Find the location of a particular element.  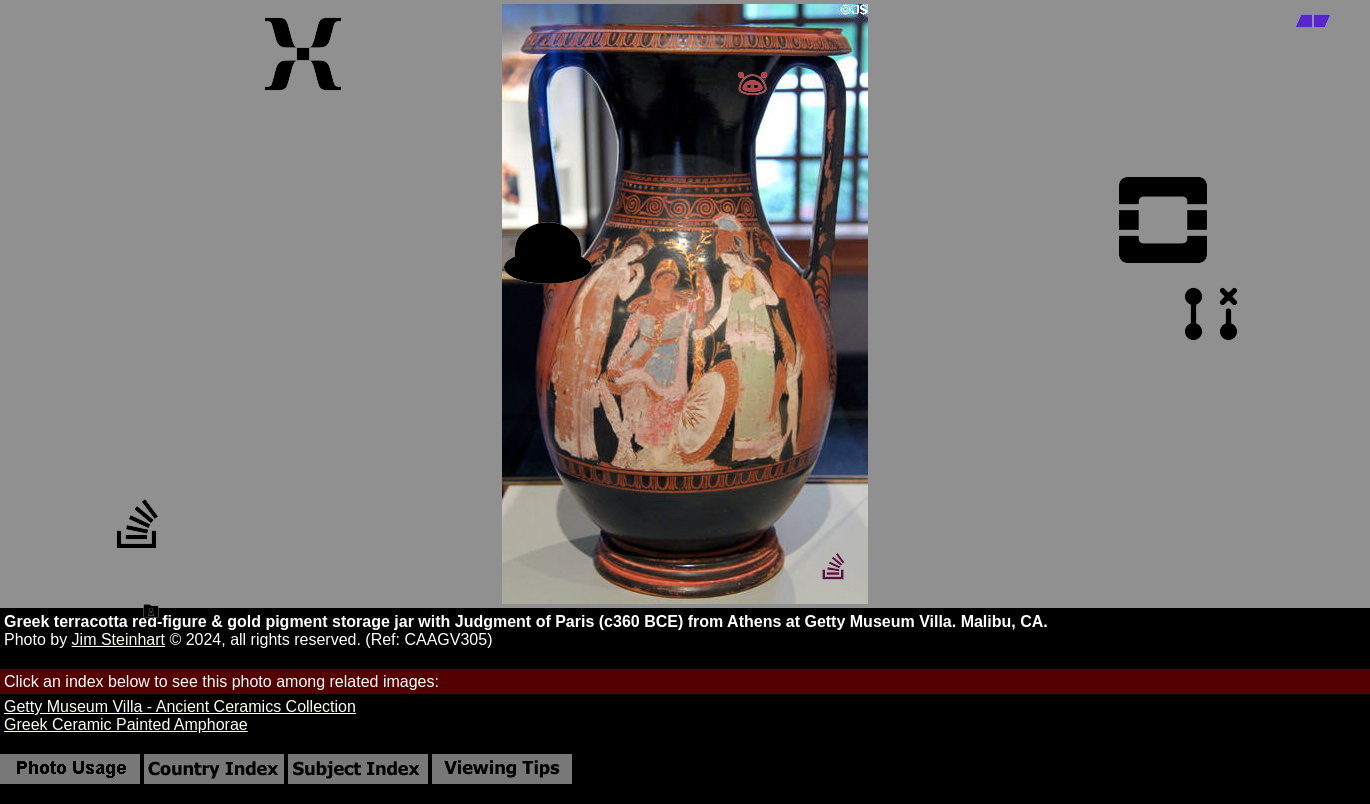

alby browser extension logo is located at coordinates (752, 83).